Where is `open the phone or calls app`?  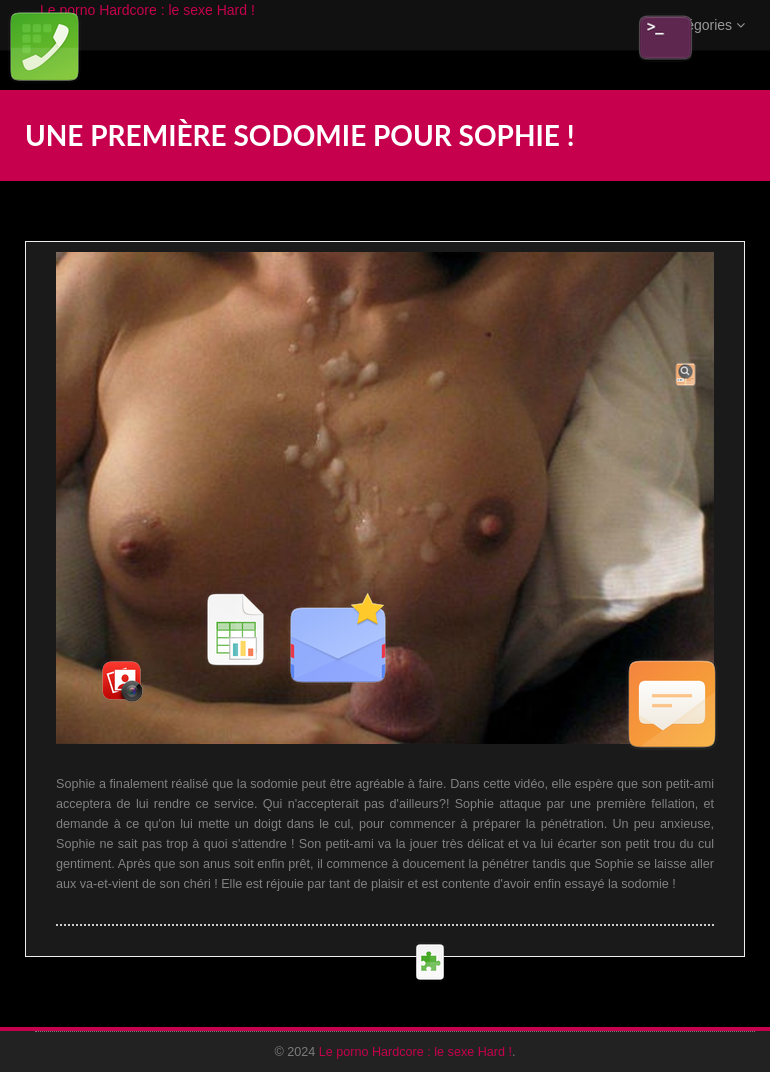
open the phone or calls app is located at coordinates (44, 46).